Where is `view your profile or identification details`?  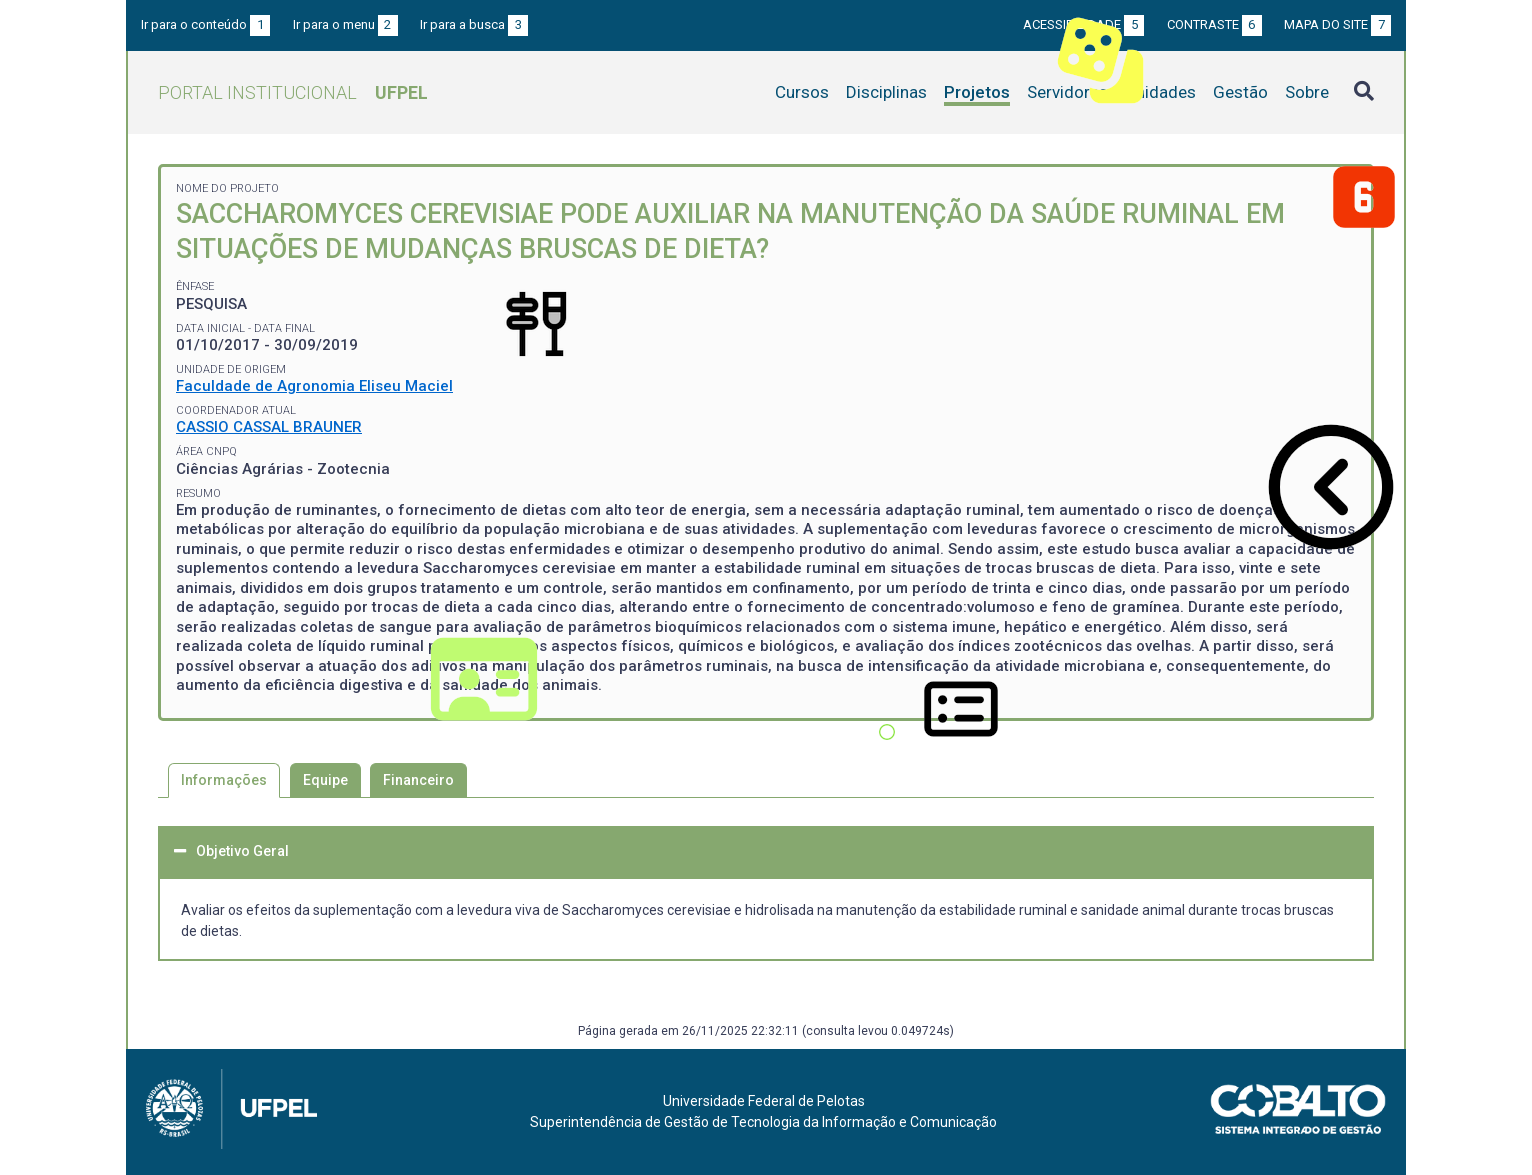
view your profile or identification details is located at coordinates (484, 679).